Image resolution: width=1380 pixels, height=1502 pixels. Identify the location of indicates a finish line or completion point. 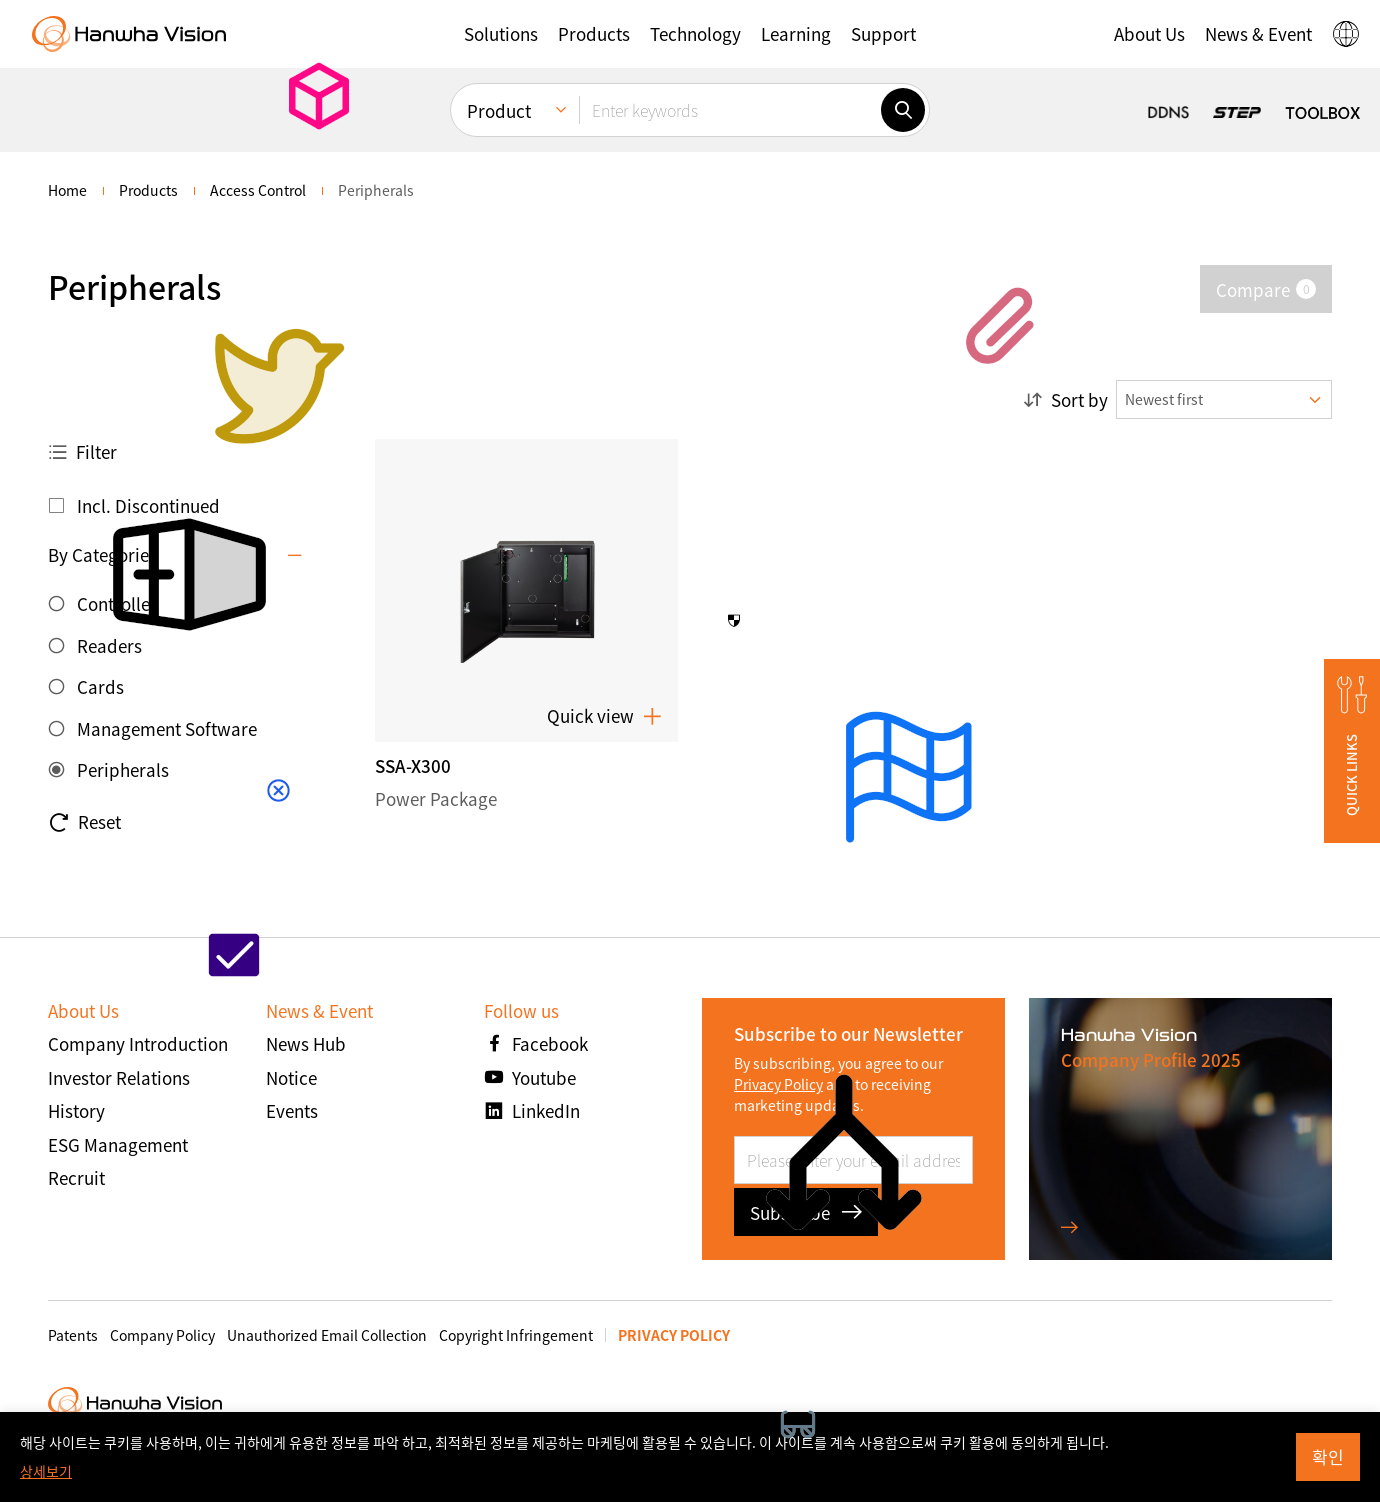
(903, 774).